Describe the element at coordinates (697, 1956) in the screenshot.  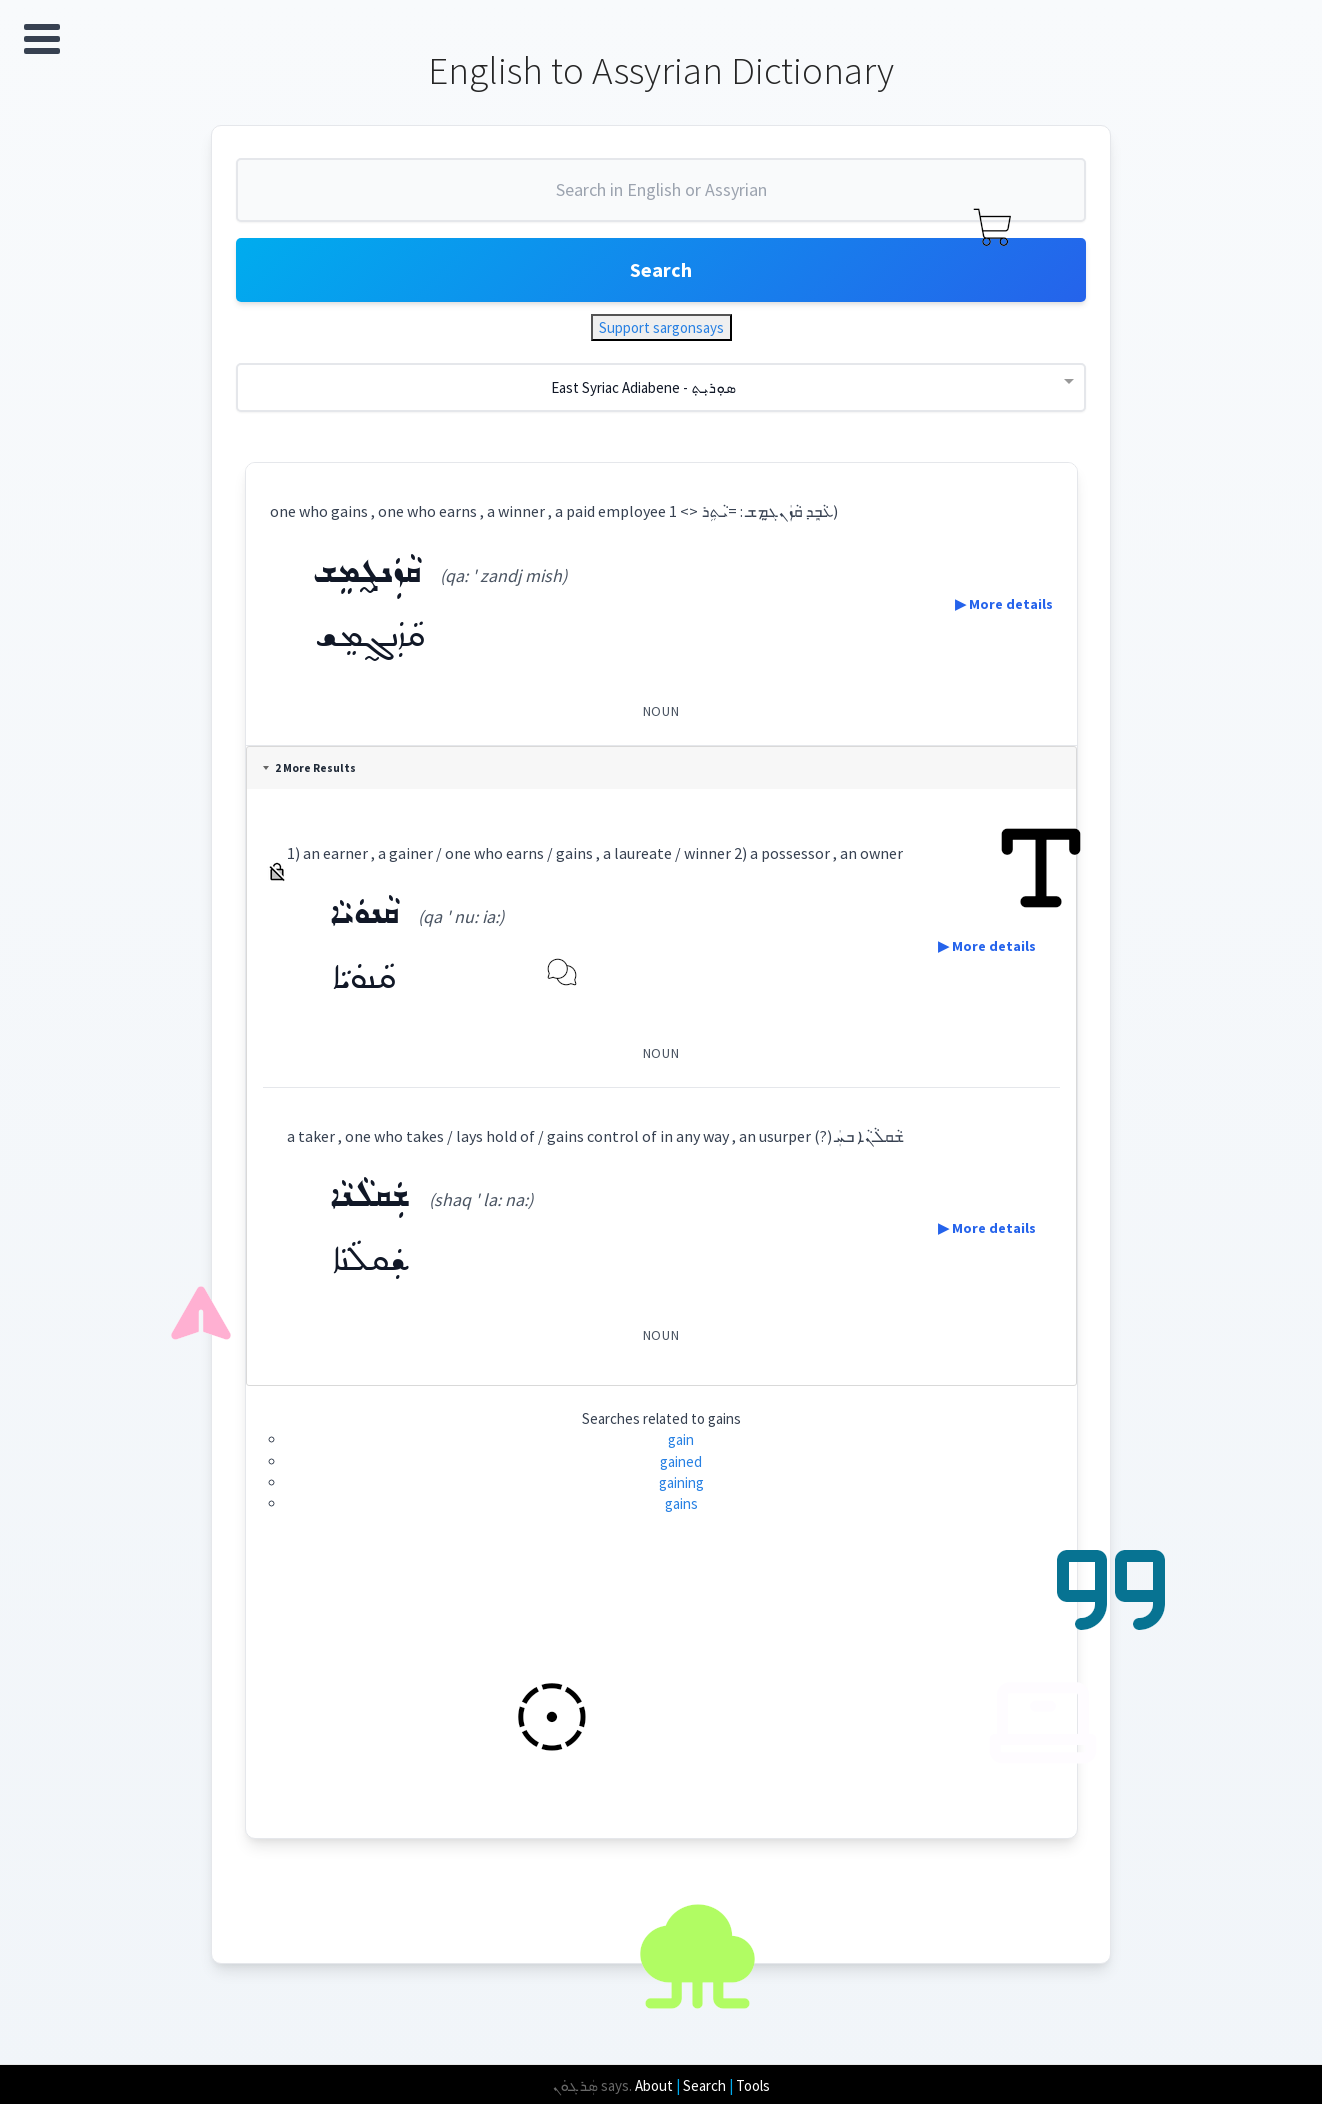
I see `access cloud computing services` at that location.